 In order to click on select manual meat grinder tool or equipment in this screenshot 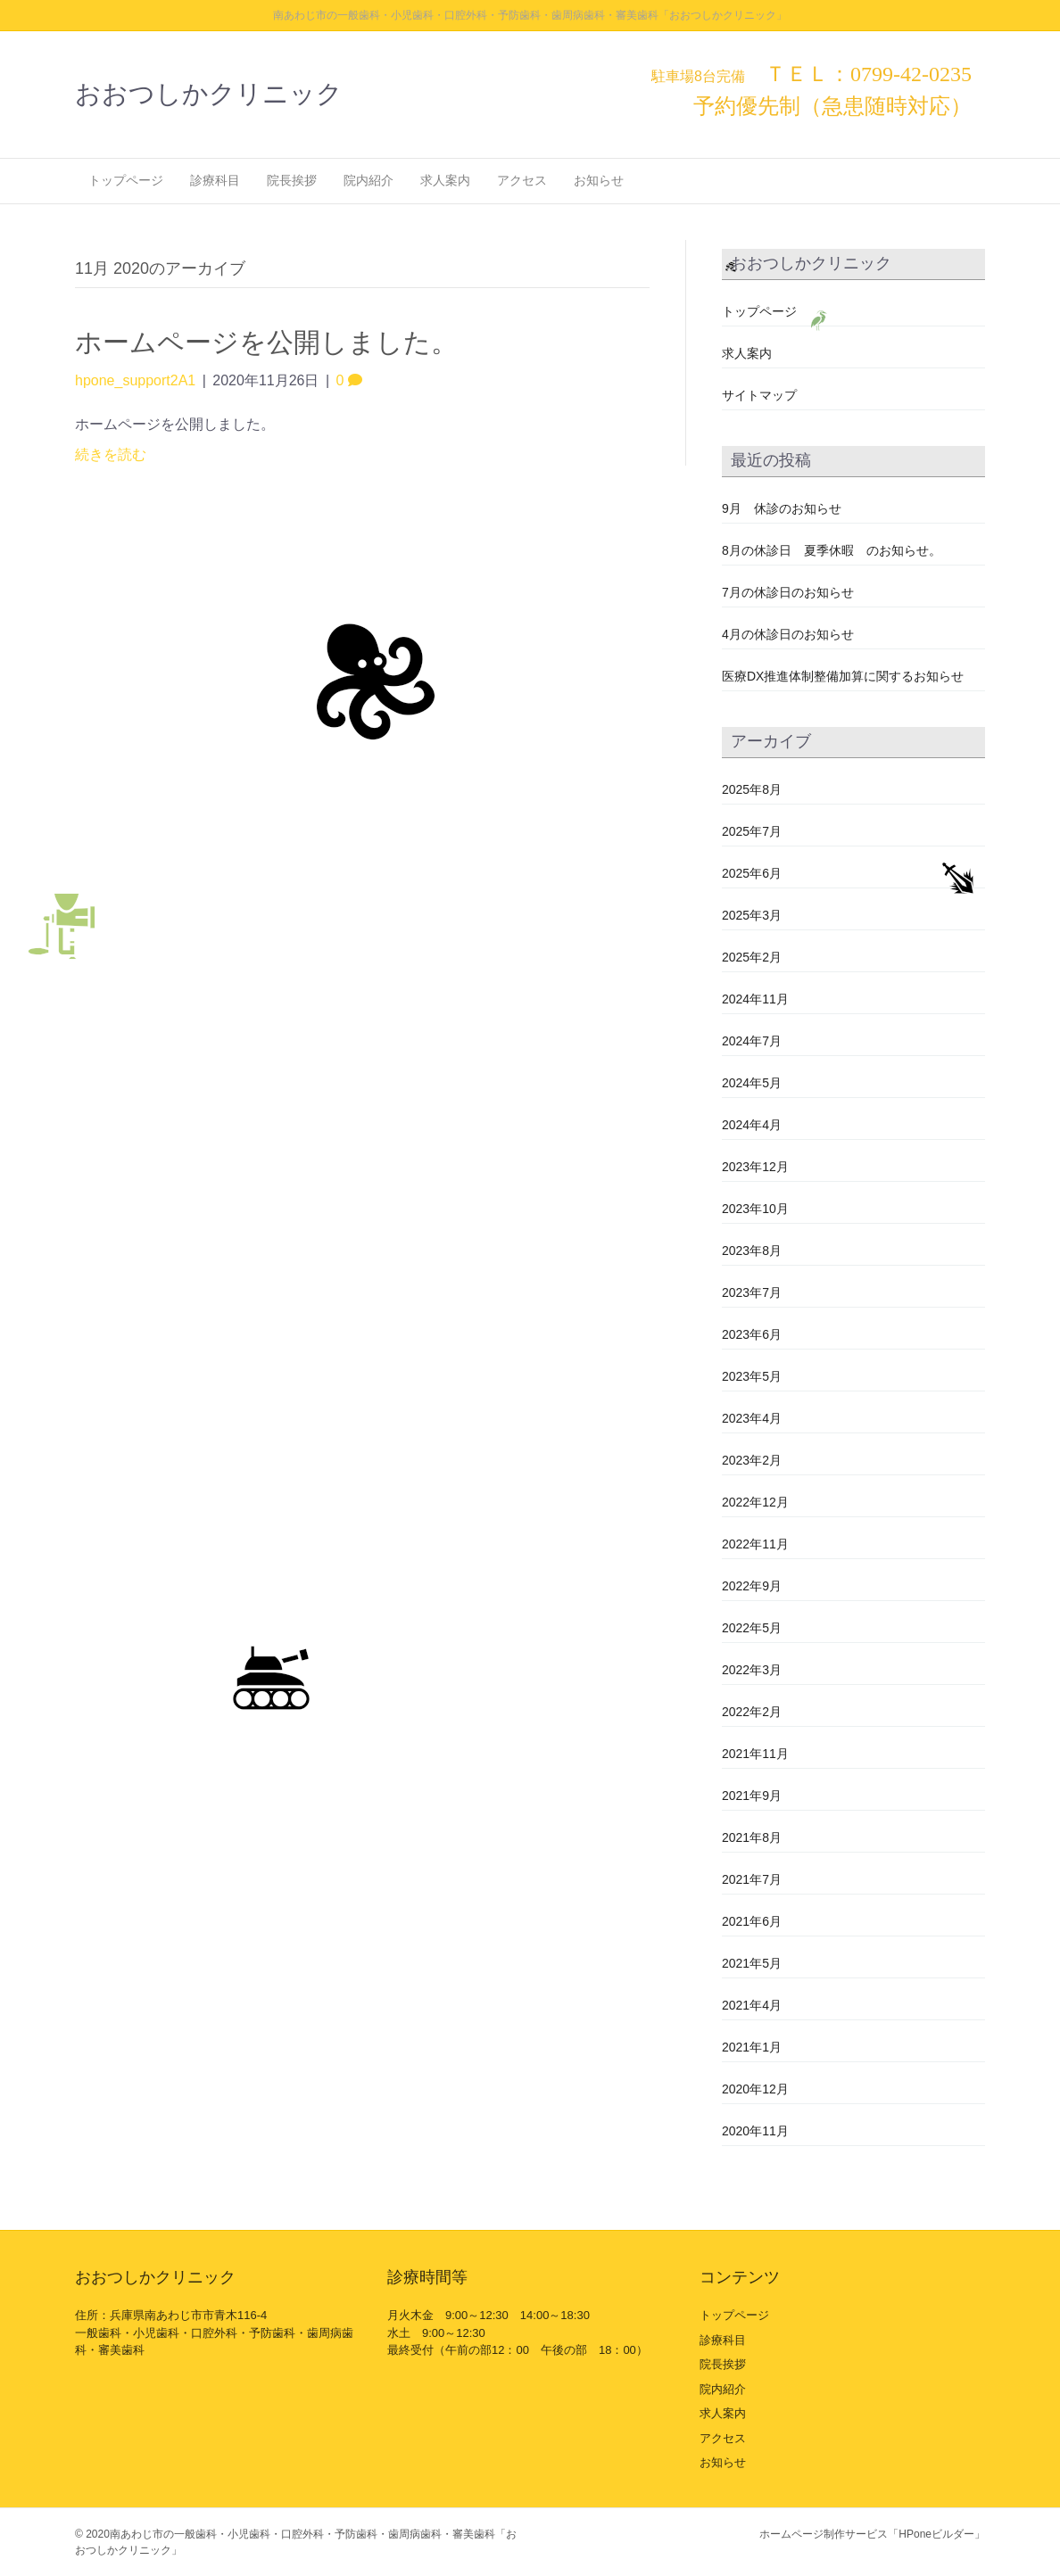, I will do `click(62, 926)`.